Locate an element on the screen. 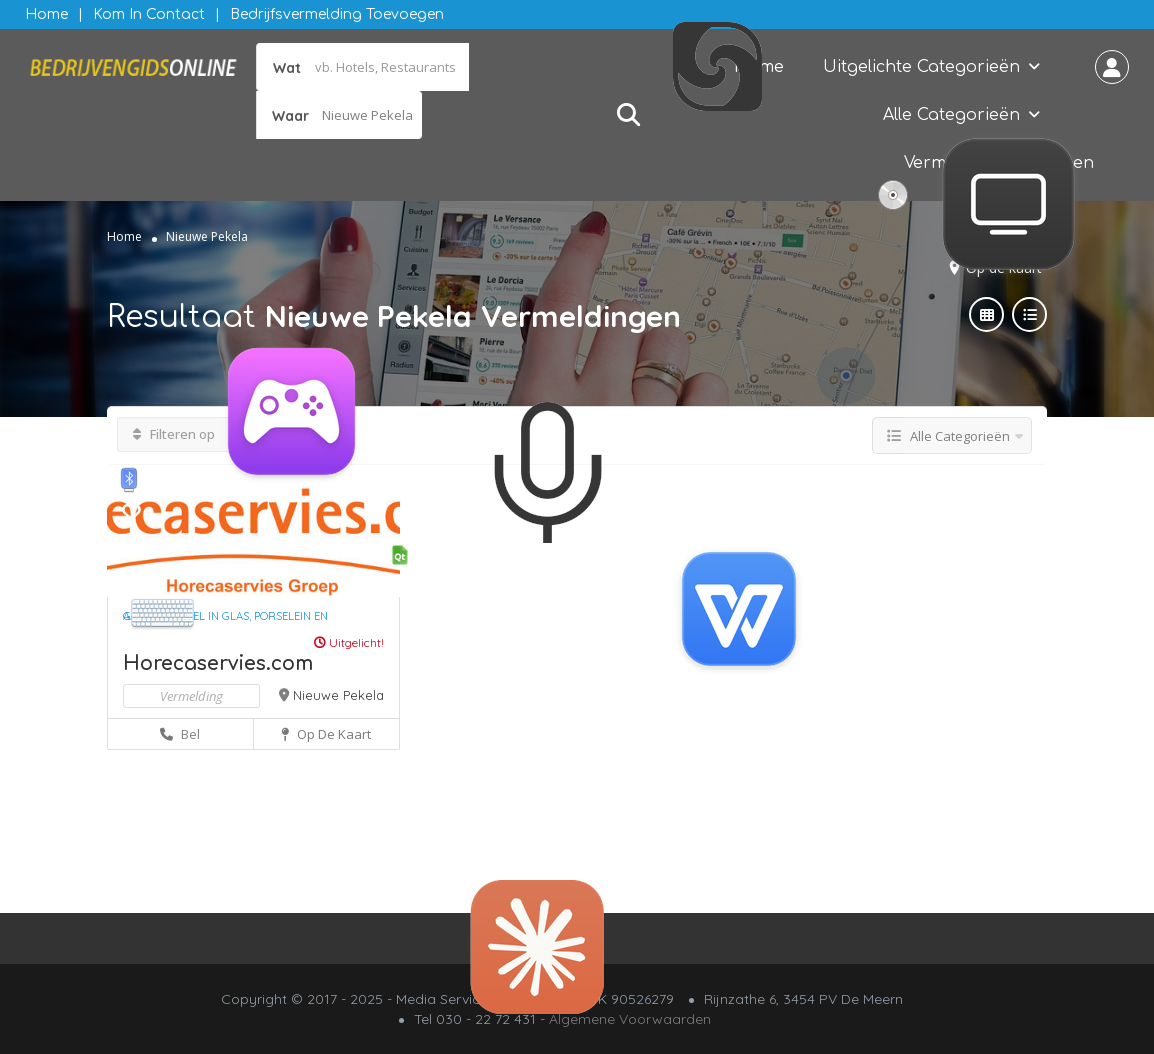 The width and height of the screenshot is (1154, 1054). bluetooth keyboard connected is located at coordinates (162, 613).